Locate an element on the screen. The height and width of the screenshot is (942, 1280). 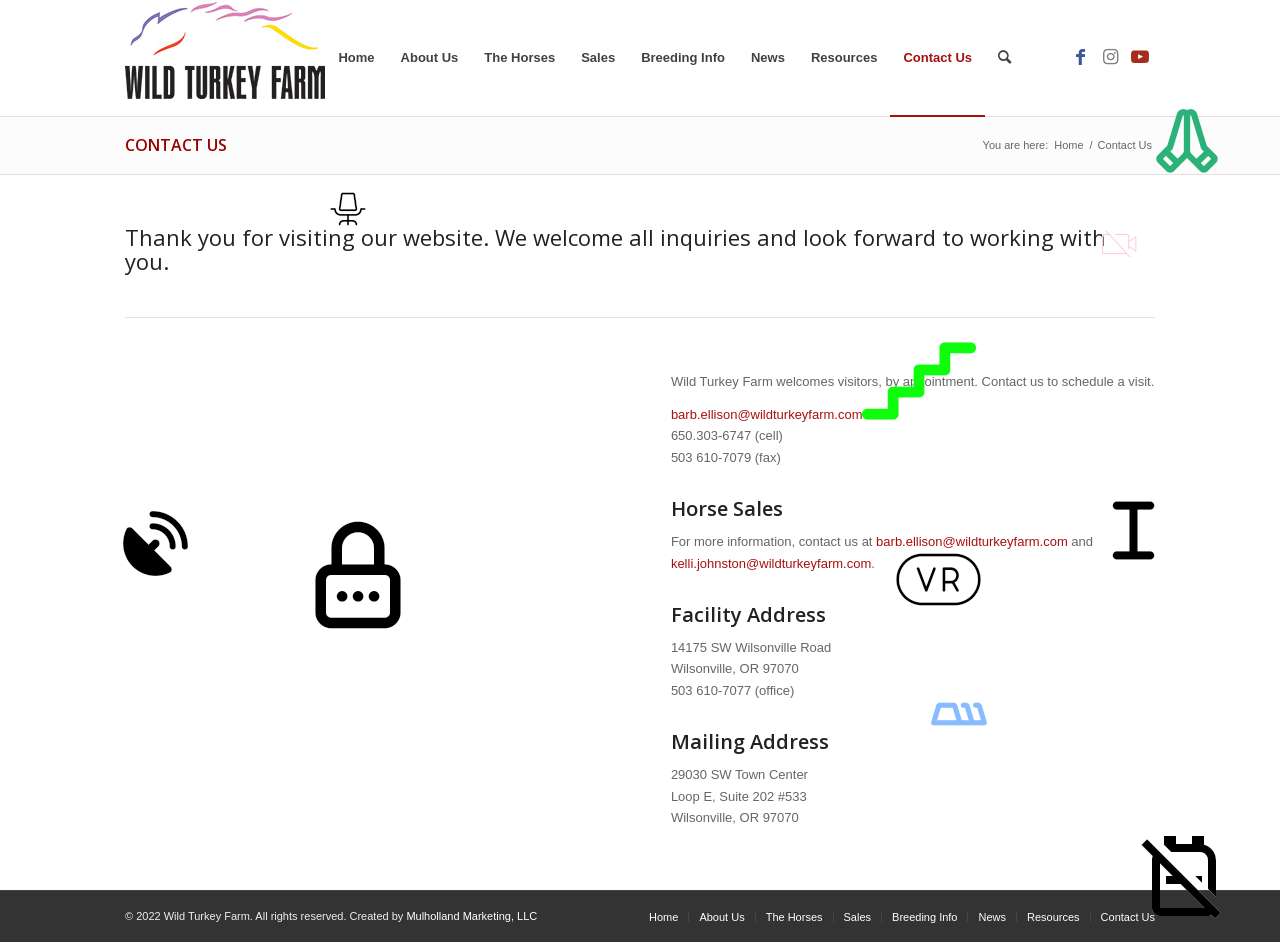
backpacks not allowed in this area is located at coordinates (1184, 876).